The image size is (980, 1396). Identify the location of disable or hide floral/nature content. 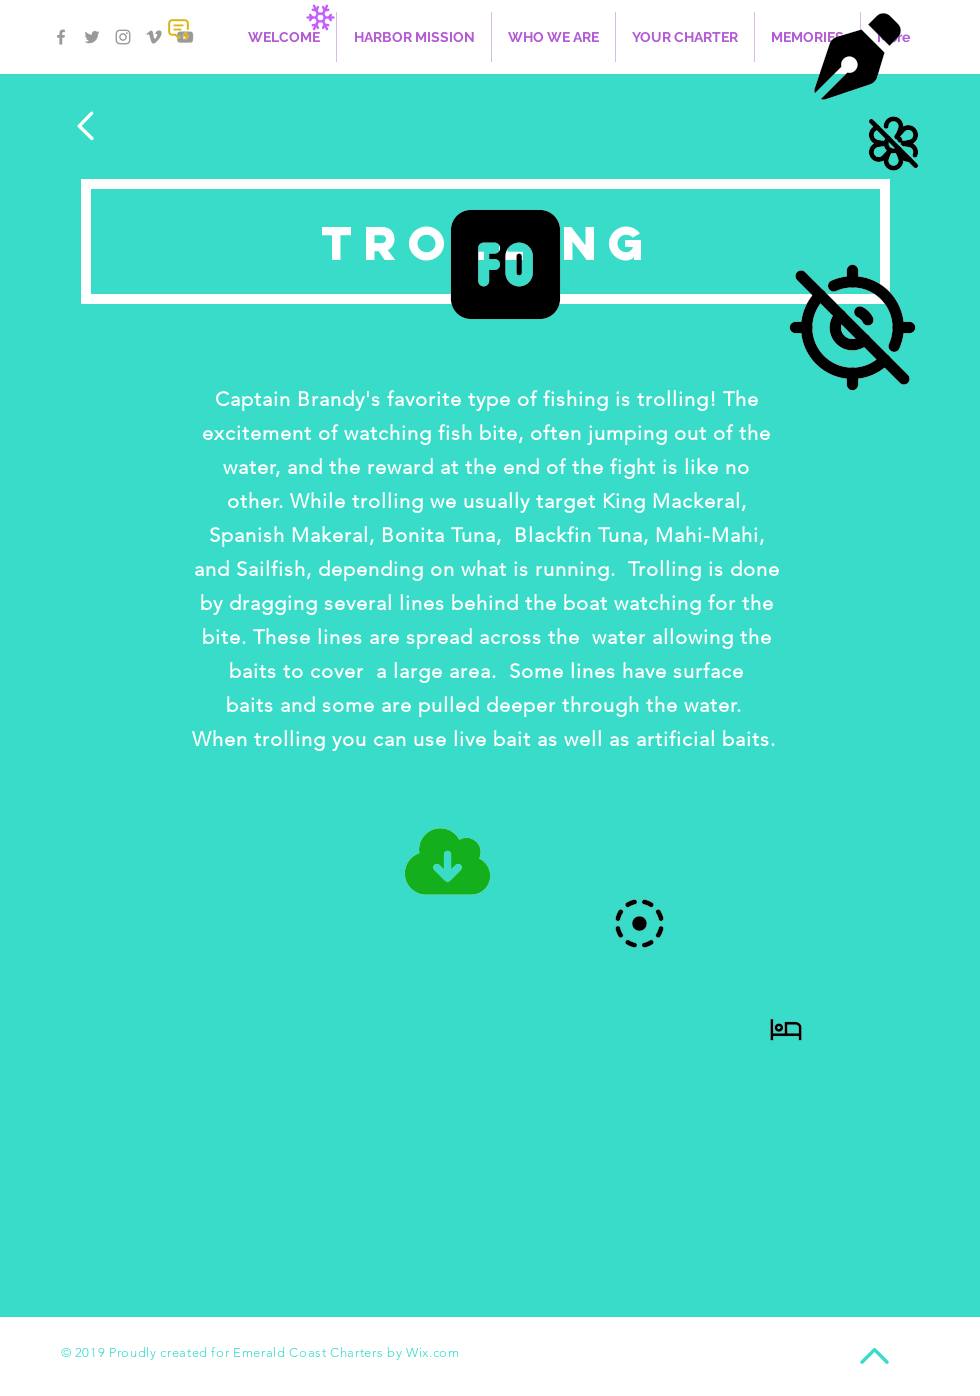
(893, 143).